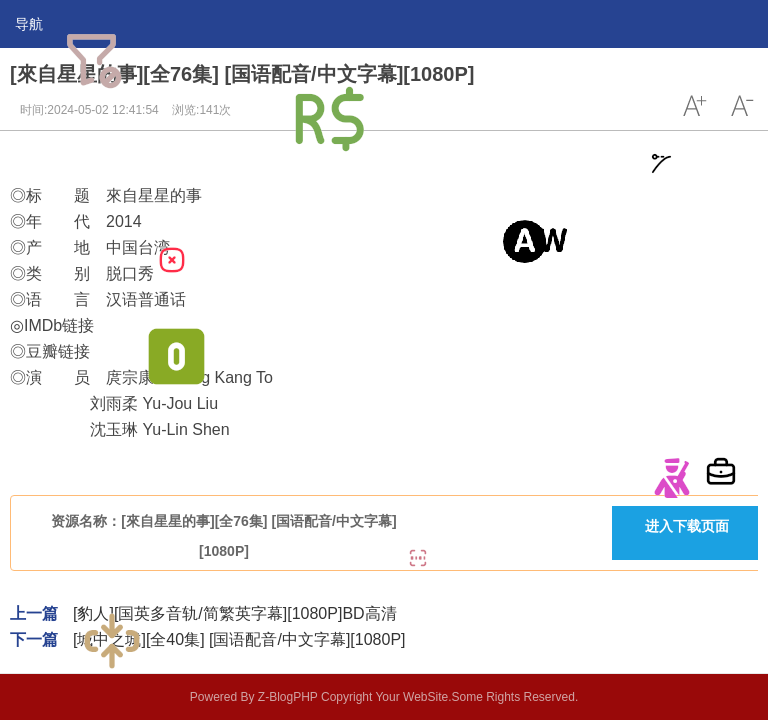  Describe the element at coordinates (112, 641) in the screenshot. I see `collapse viewport height` at that location.